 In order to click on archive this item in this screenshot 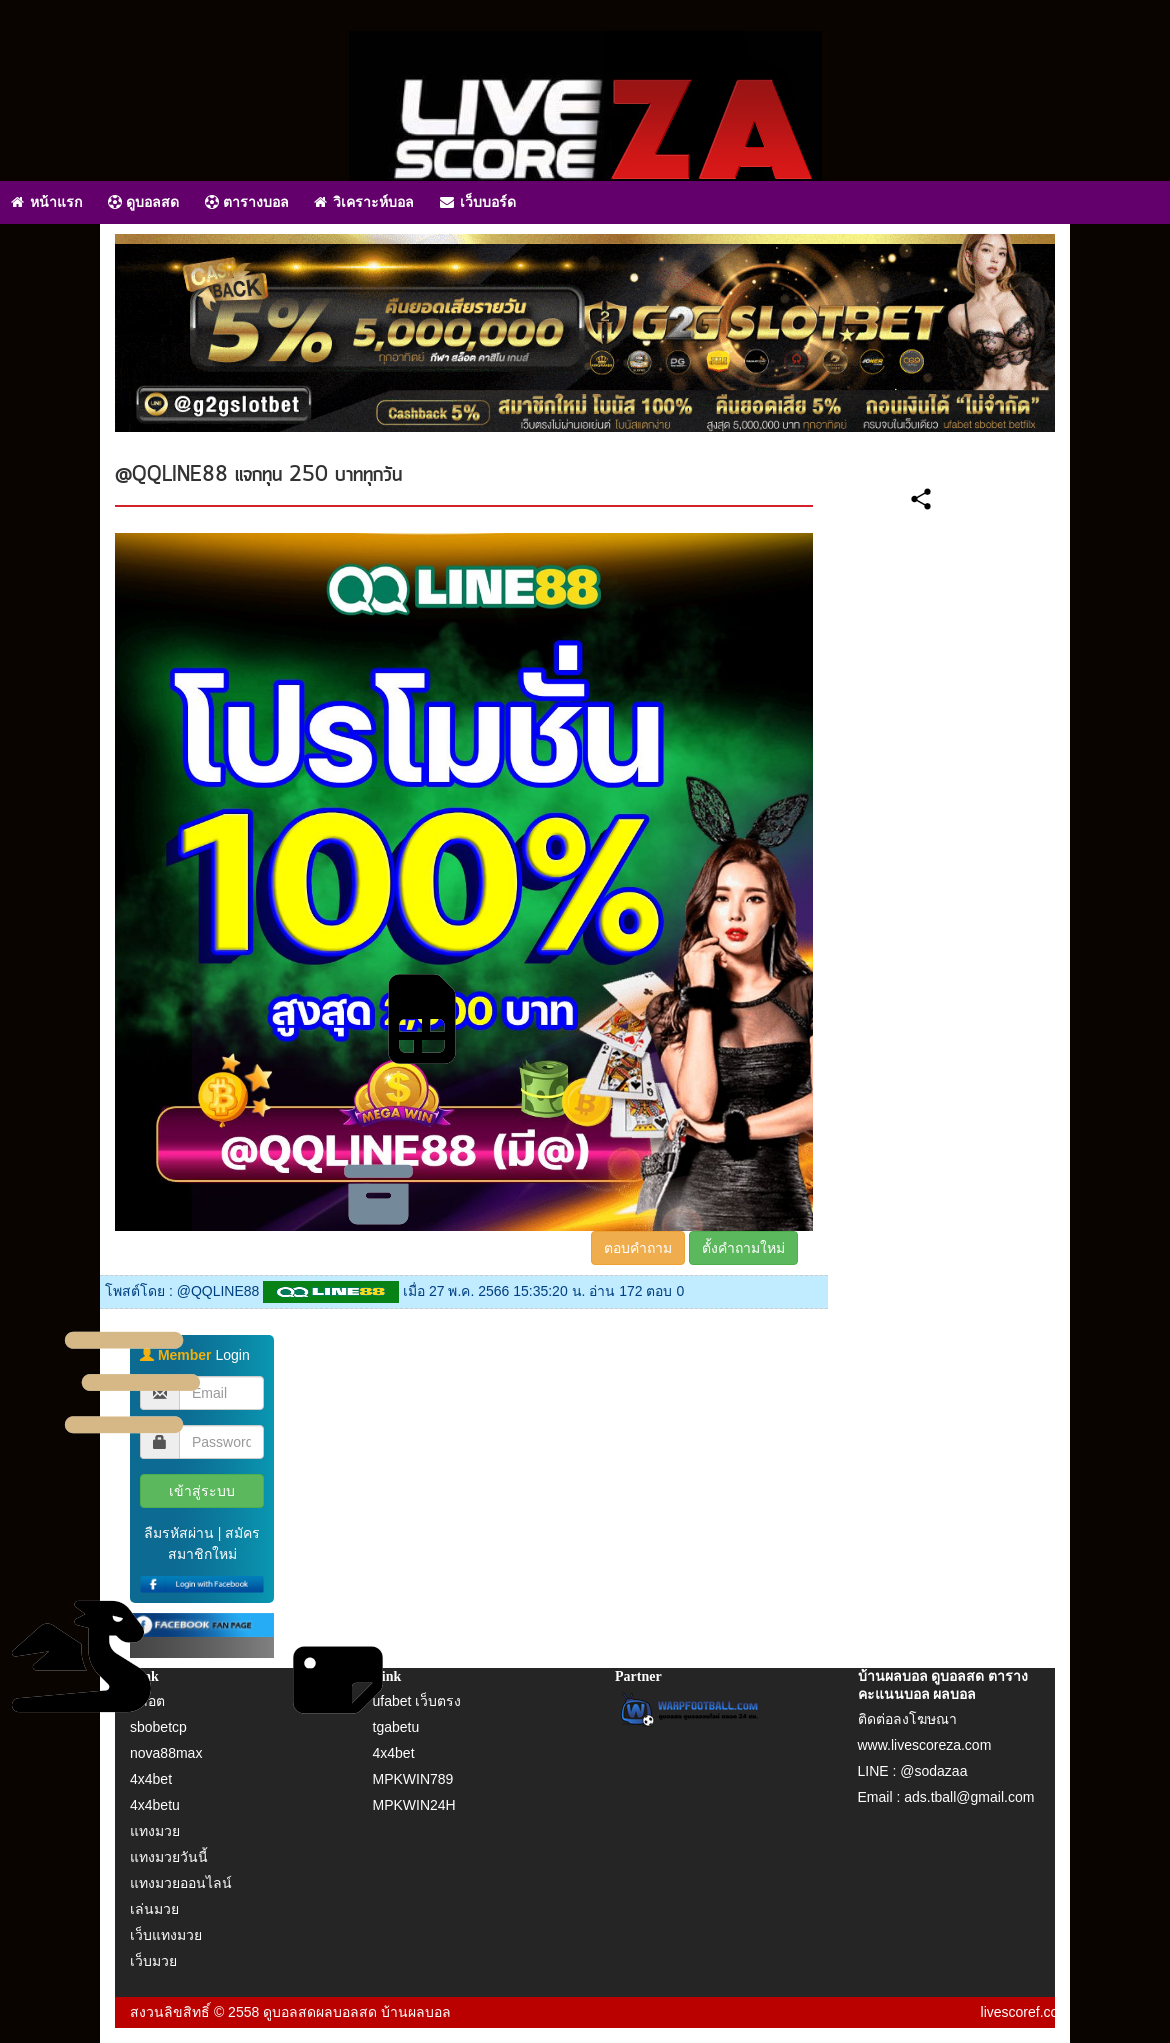, I will do `click(378, 1194)`.